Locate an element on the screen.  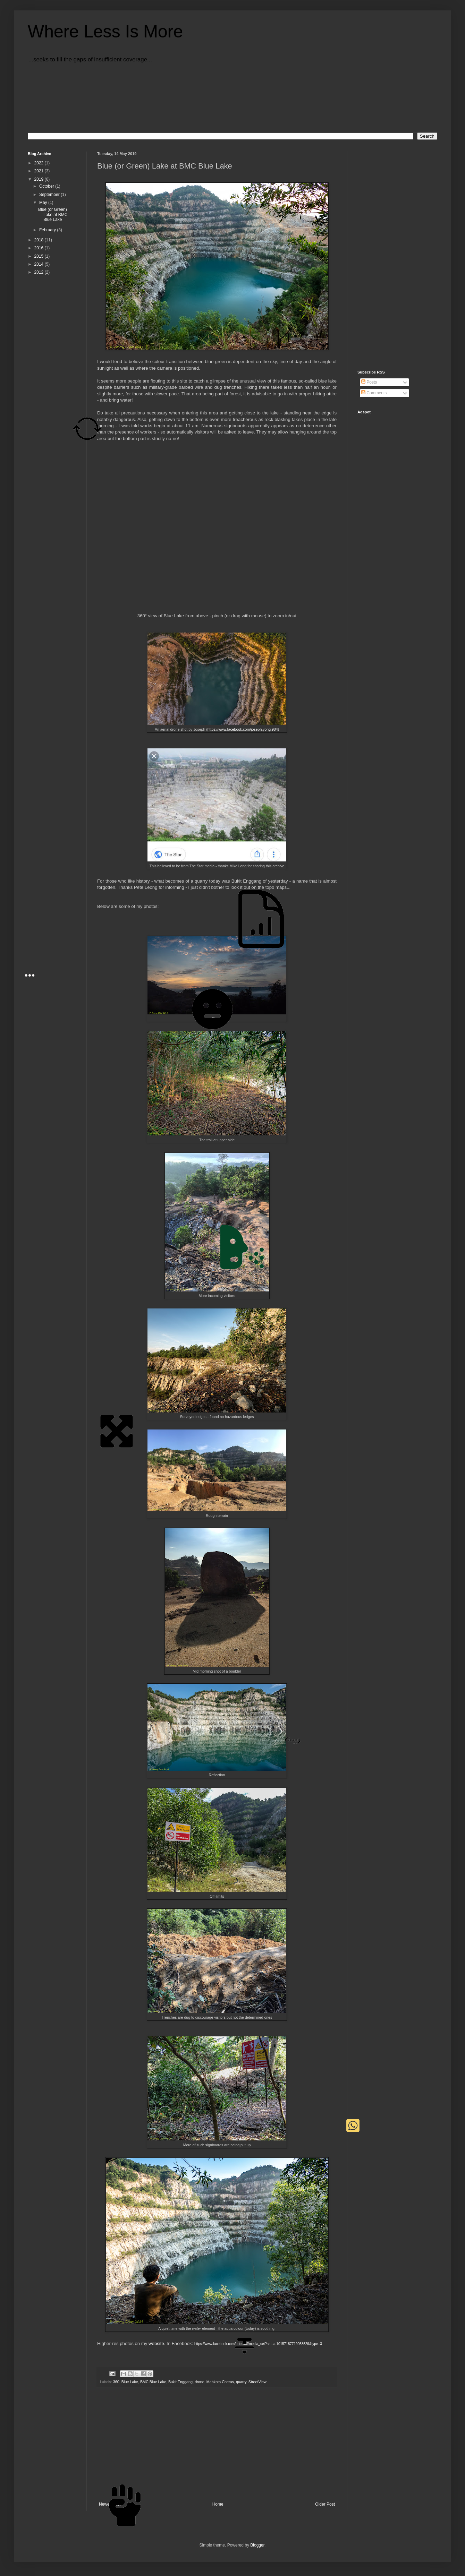
view document analytics or statistics is located at coordinates (261, 919).